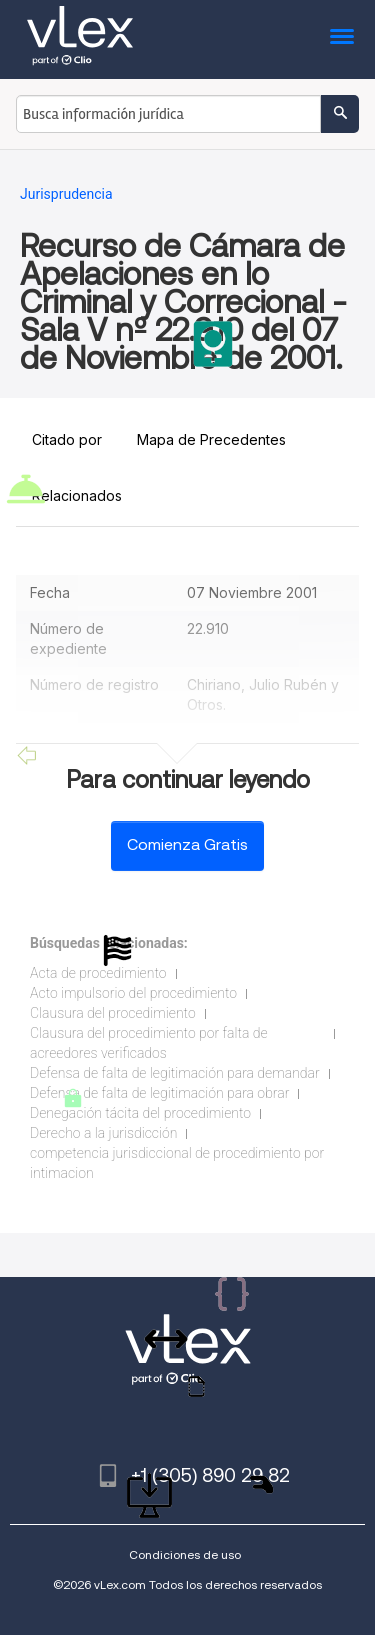 This screenshot has width=375, height=1635. I want to click on go back to the previous screen, so click(27, 755).